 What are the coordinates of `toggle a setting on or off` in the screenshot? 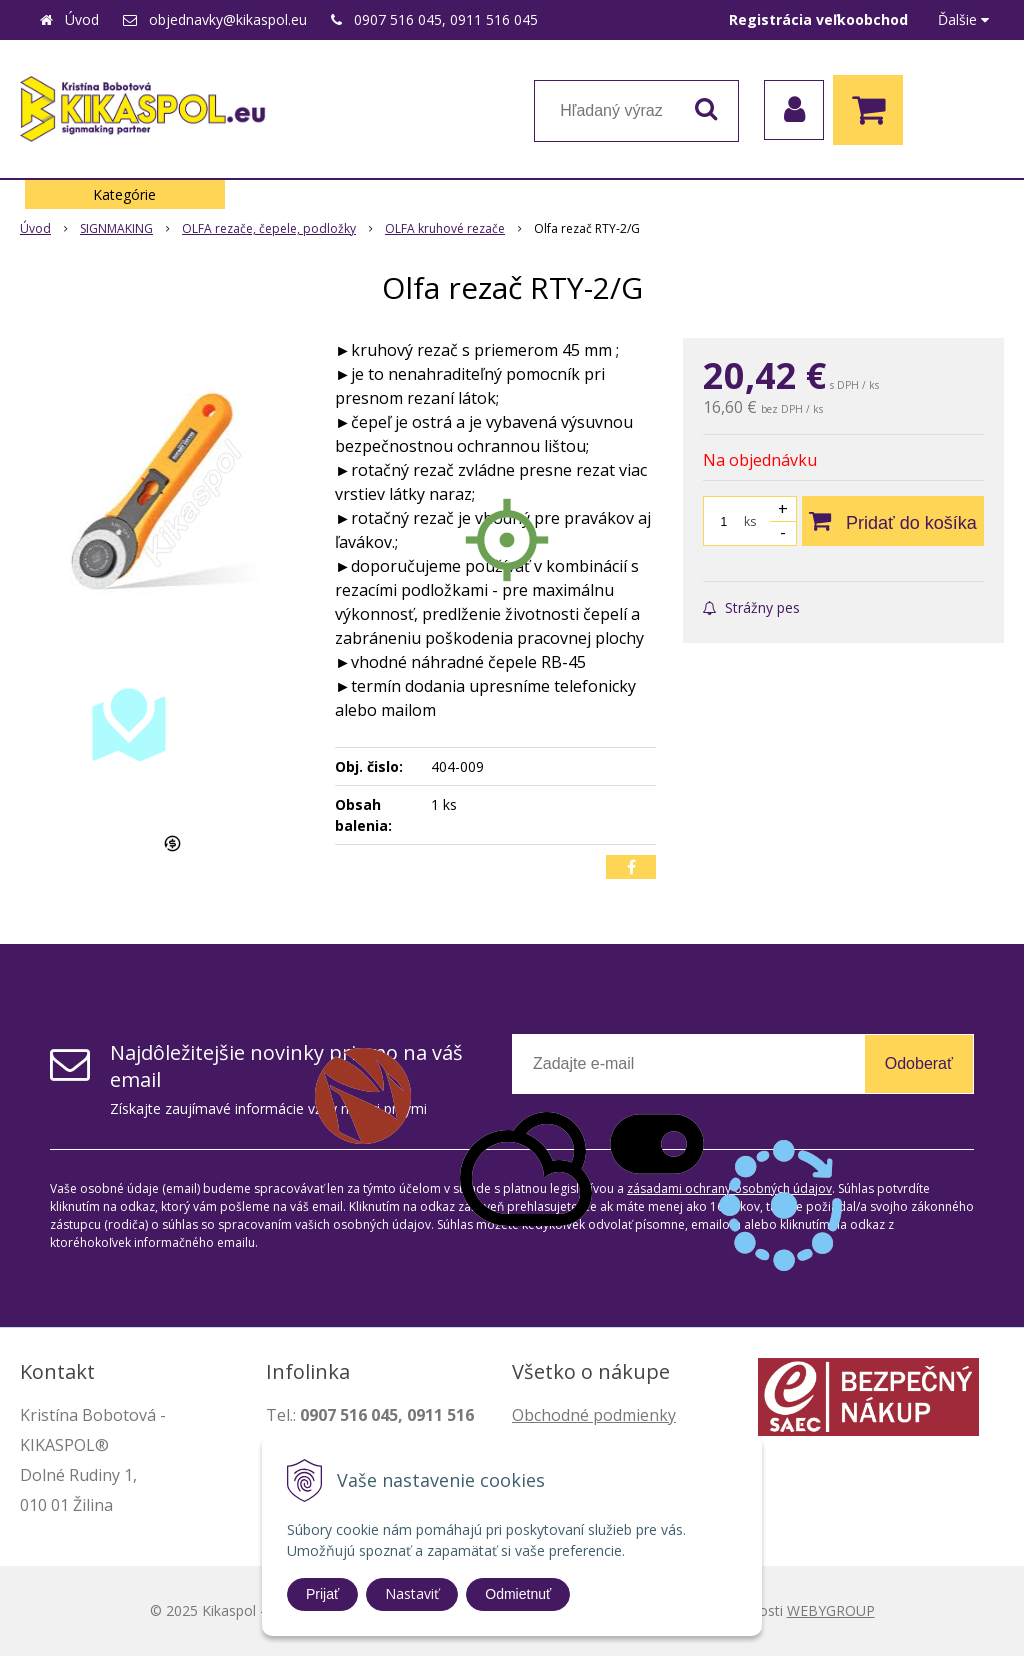 It's located at (657, 1144).